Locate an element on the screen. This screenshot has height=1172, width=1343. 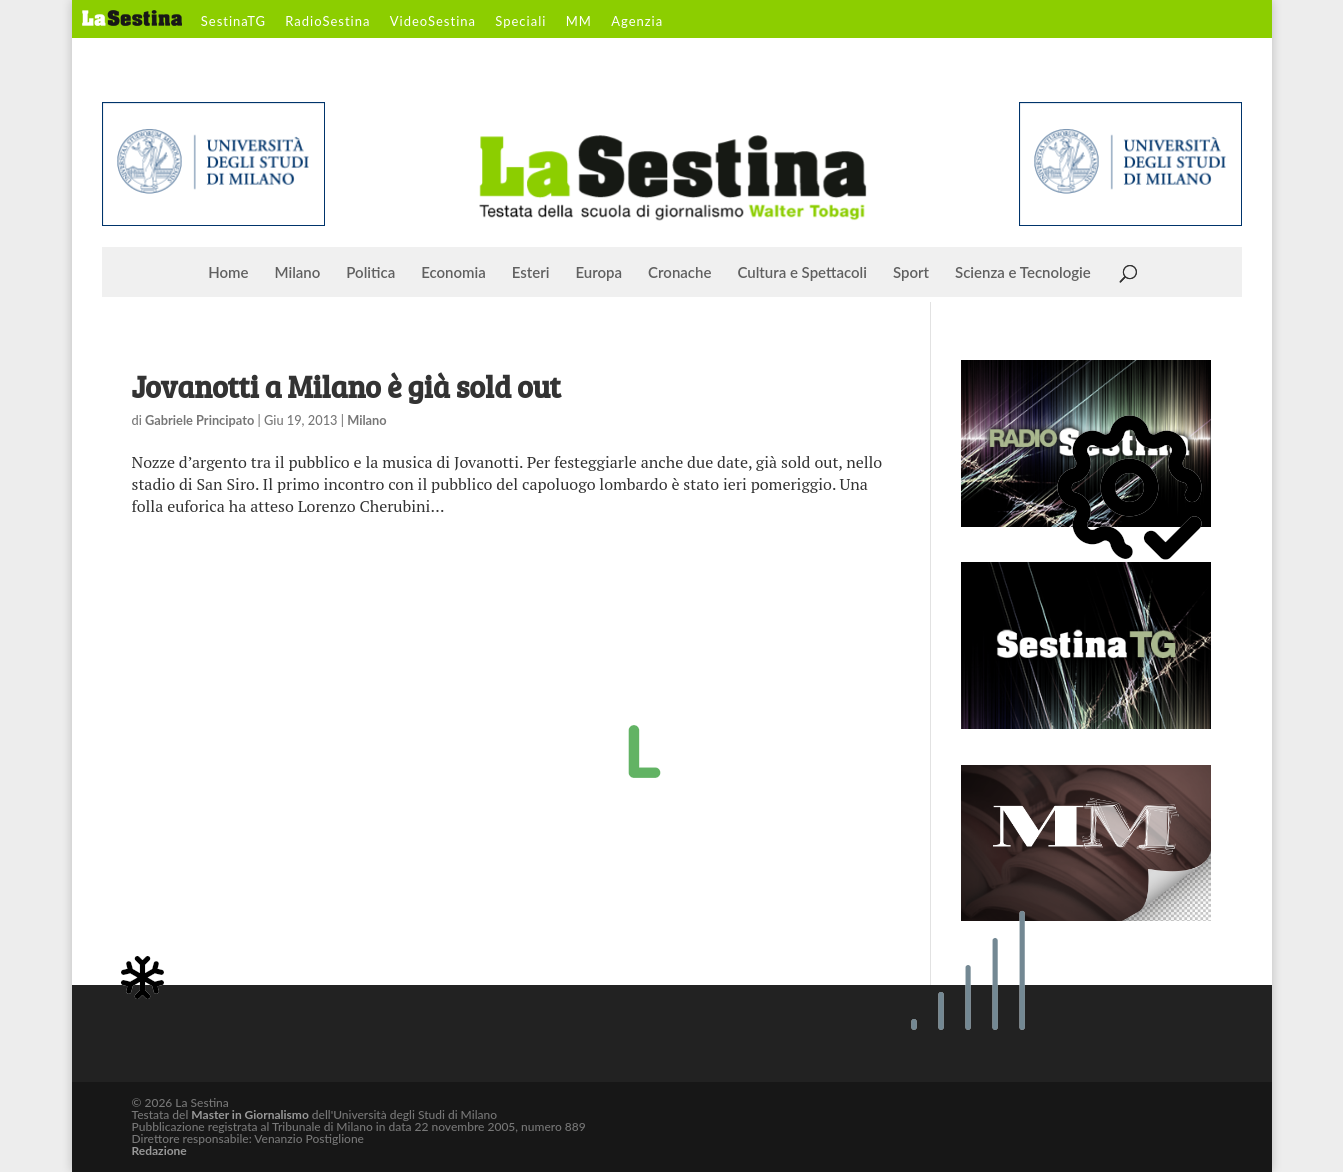
settings saved successfully is located at coordinates (1129, 487).